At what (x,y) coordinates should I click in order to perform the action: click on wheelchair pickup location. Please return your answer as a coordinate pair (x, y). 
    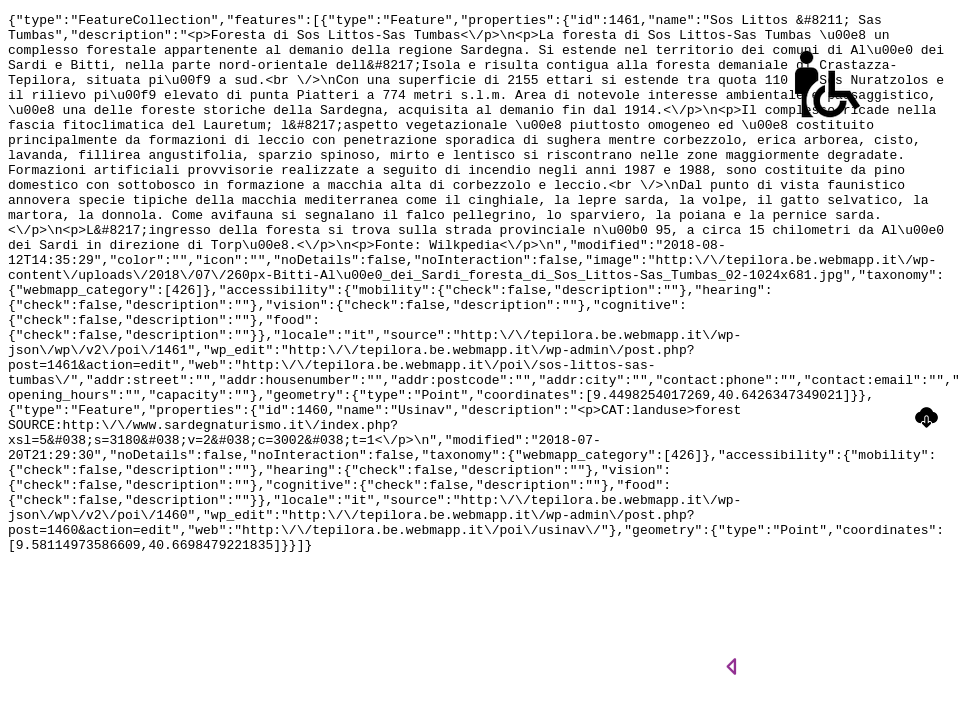
    Looking at the image, I should click on (825, 84).